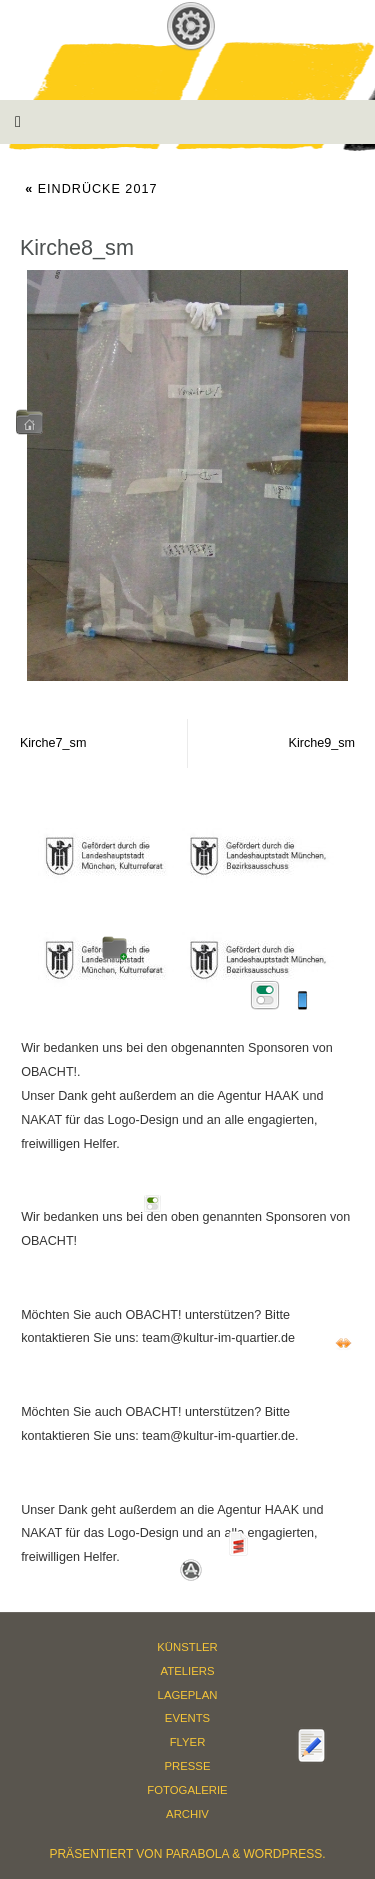 This screenshot has width=375, height=1879. What do you see at coordinates (191, 26) in the screenshot?
I see `view or edit document properties` at bounding box center [191, 26].